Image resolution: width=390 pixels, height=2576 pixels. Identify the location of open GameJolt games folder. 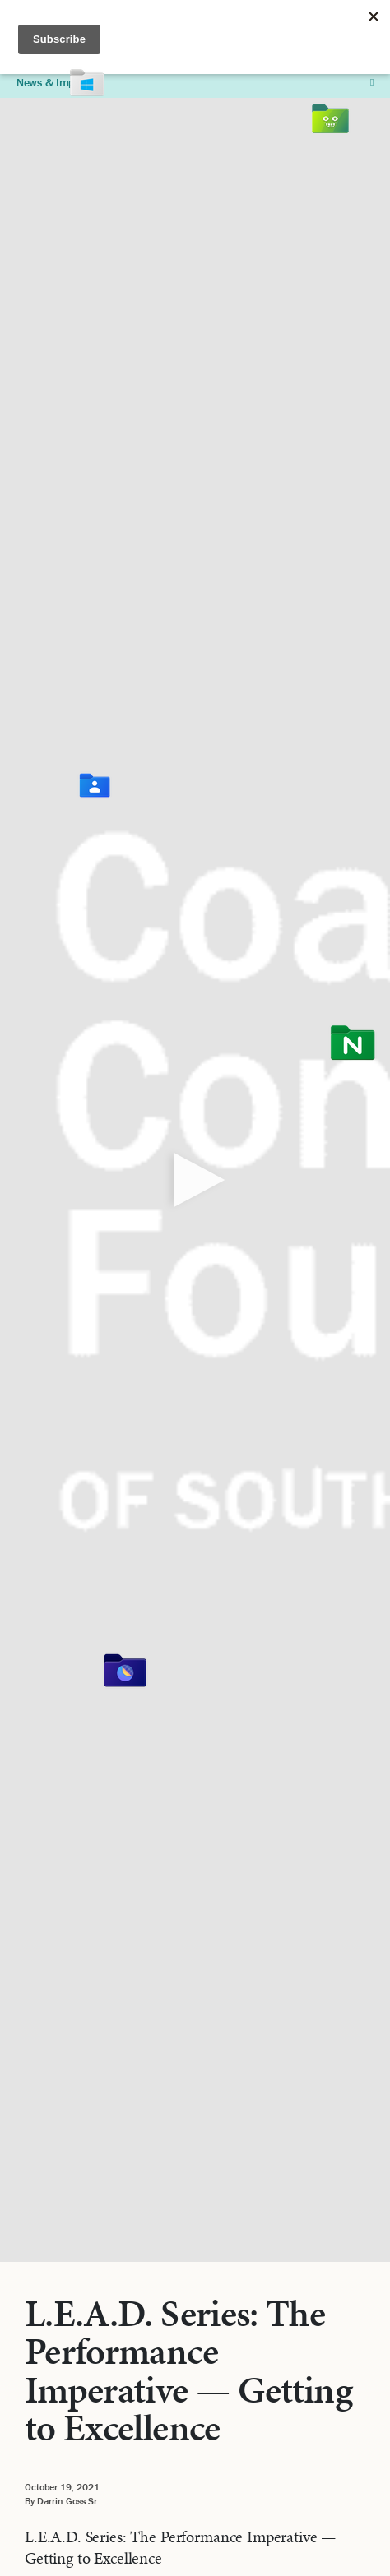
(330, 119).